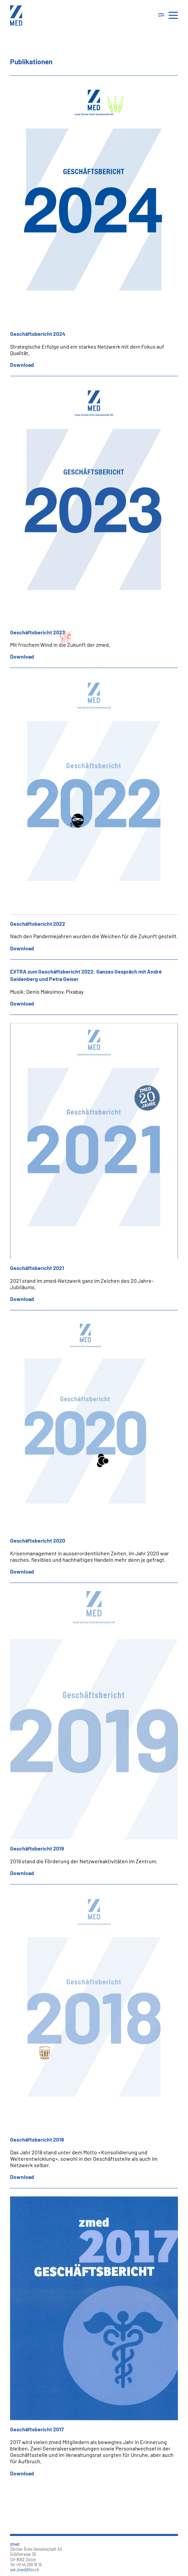  What do you see at coordinates (103, 1460) in the screenshot?
I see `view molecular or chemical information` at bounding box center [103, 1460].